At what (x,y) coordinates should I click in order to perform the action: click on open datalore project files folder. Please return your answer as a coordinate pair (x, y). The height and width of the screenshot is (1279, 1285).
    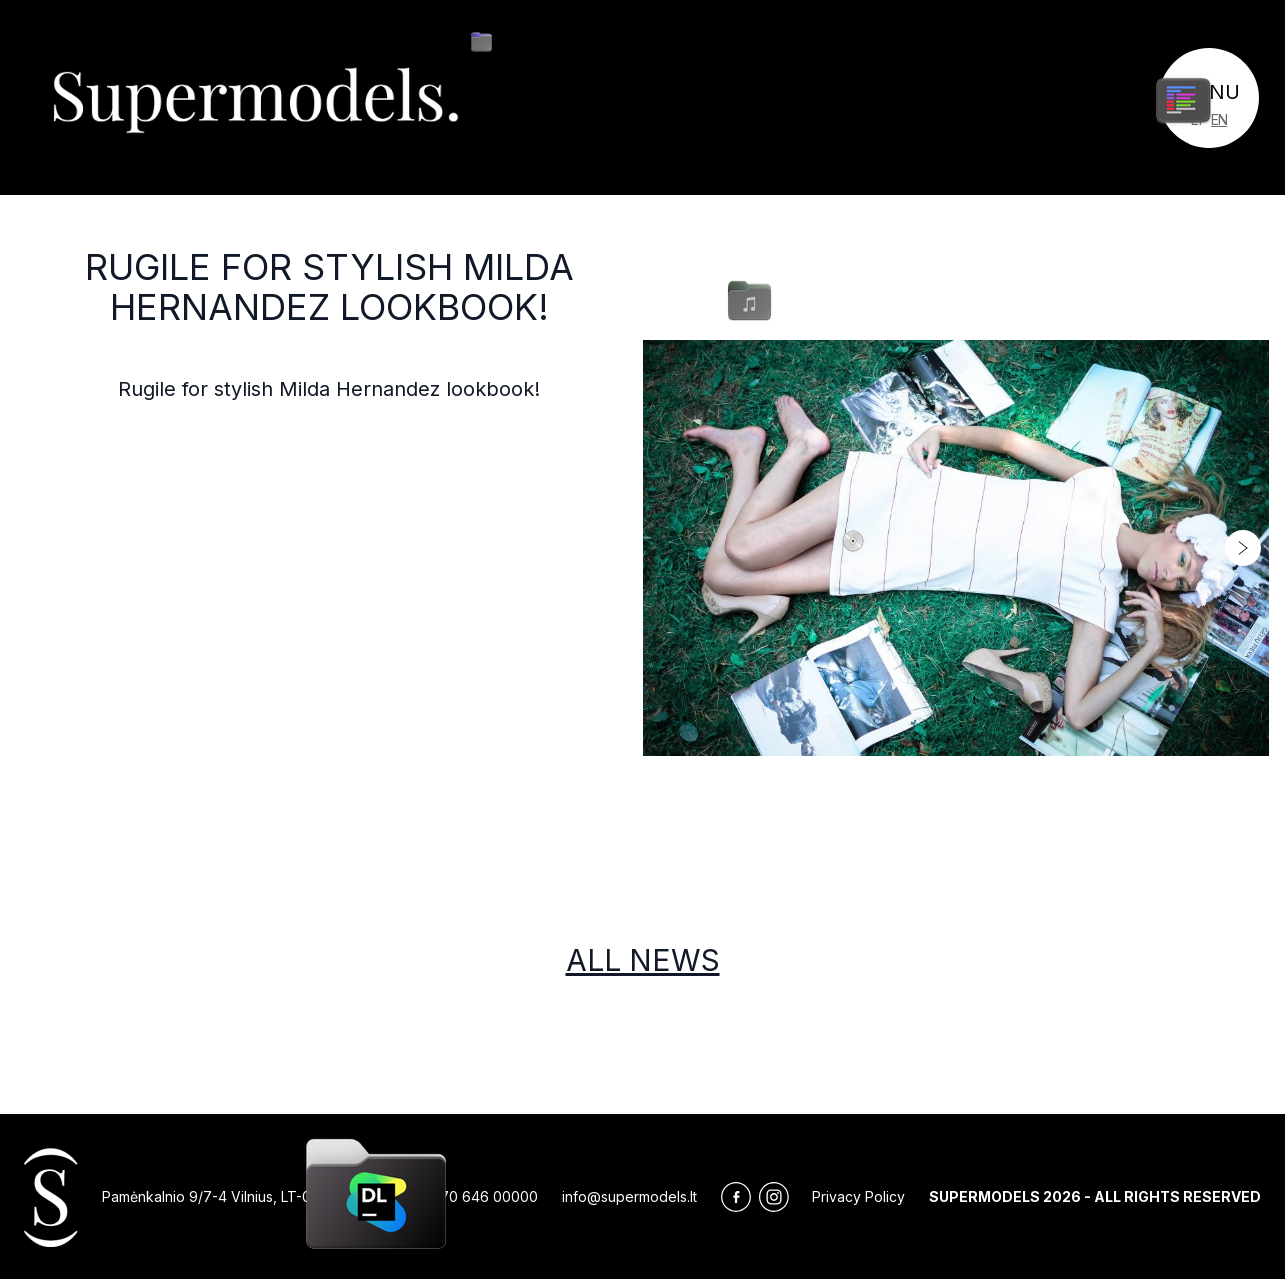
    Looking at the image, I should click on (375, 1197).